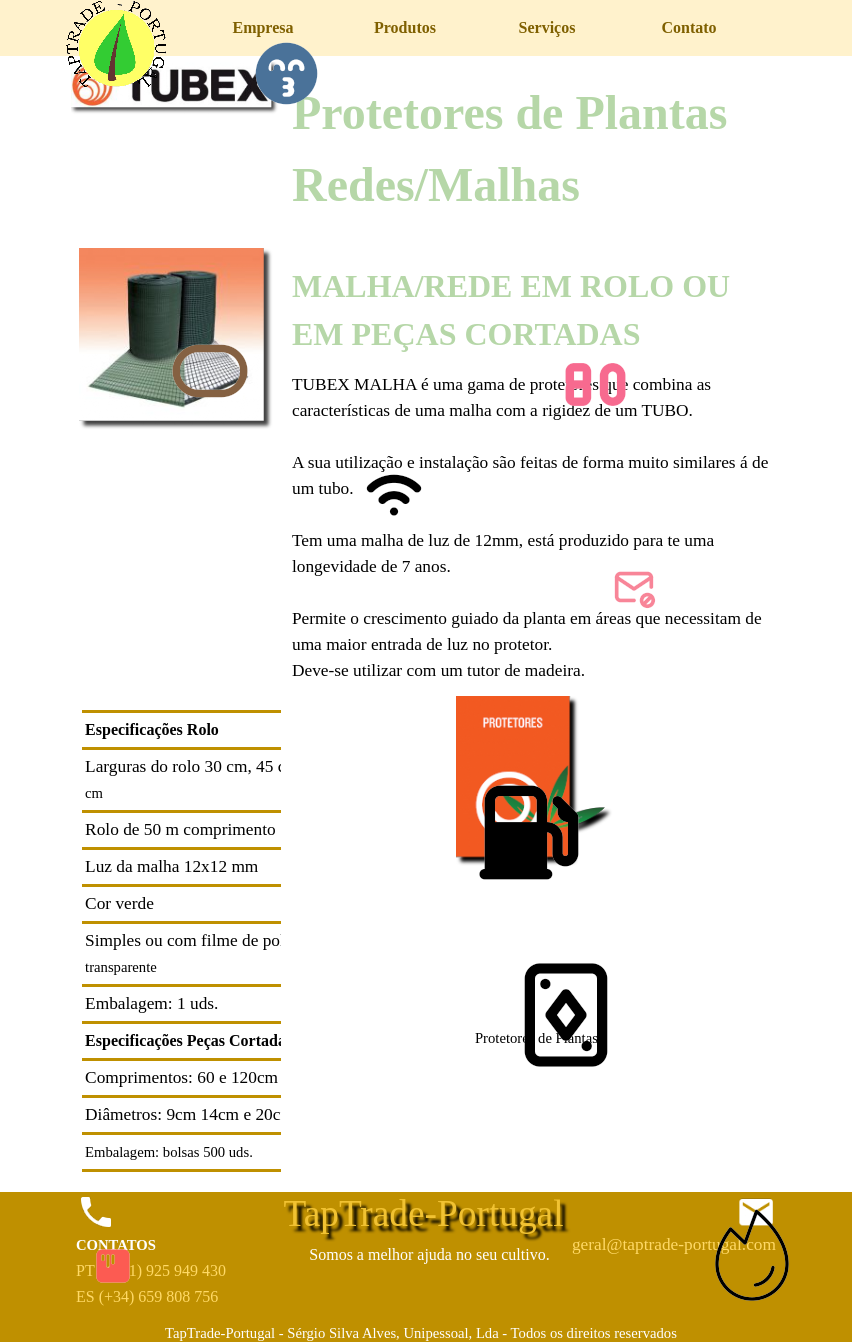 The height and width of the screenshot is (1342, 852). Describe the element at coordinates (286, 73) in the screenshot. I see `send a kiss or affectionate reaction` at that location.